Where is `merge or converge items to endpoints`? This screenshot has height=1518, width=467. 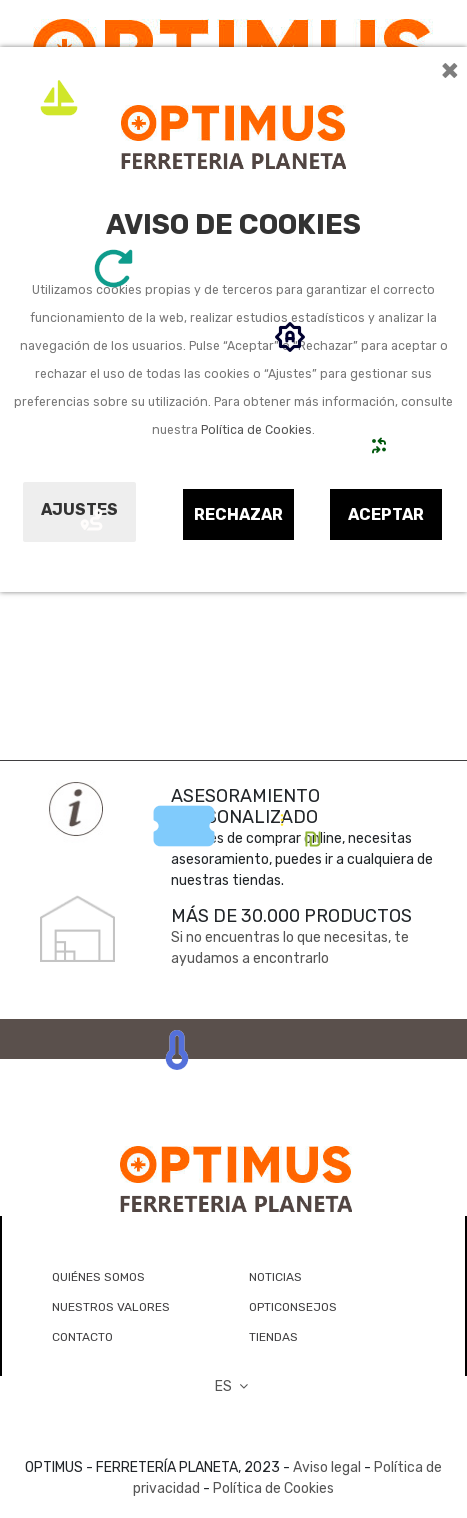 merge or converge items to endpoints is located at coordinates (379, 446).